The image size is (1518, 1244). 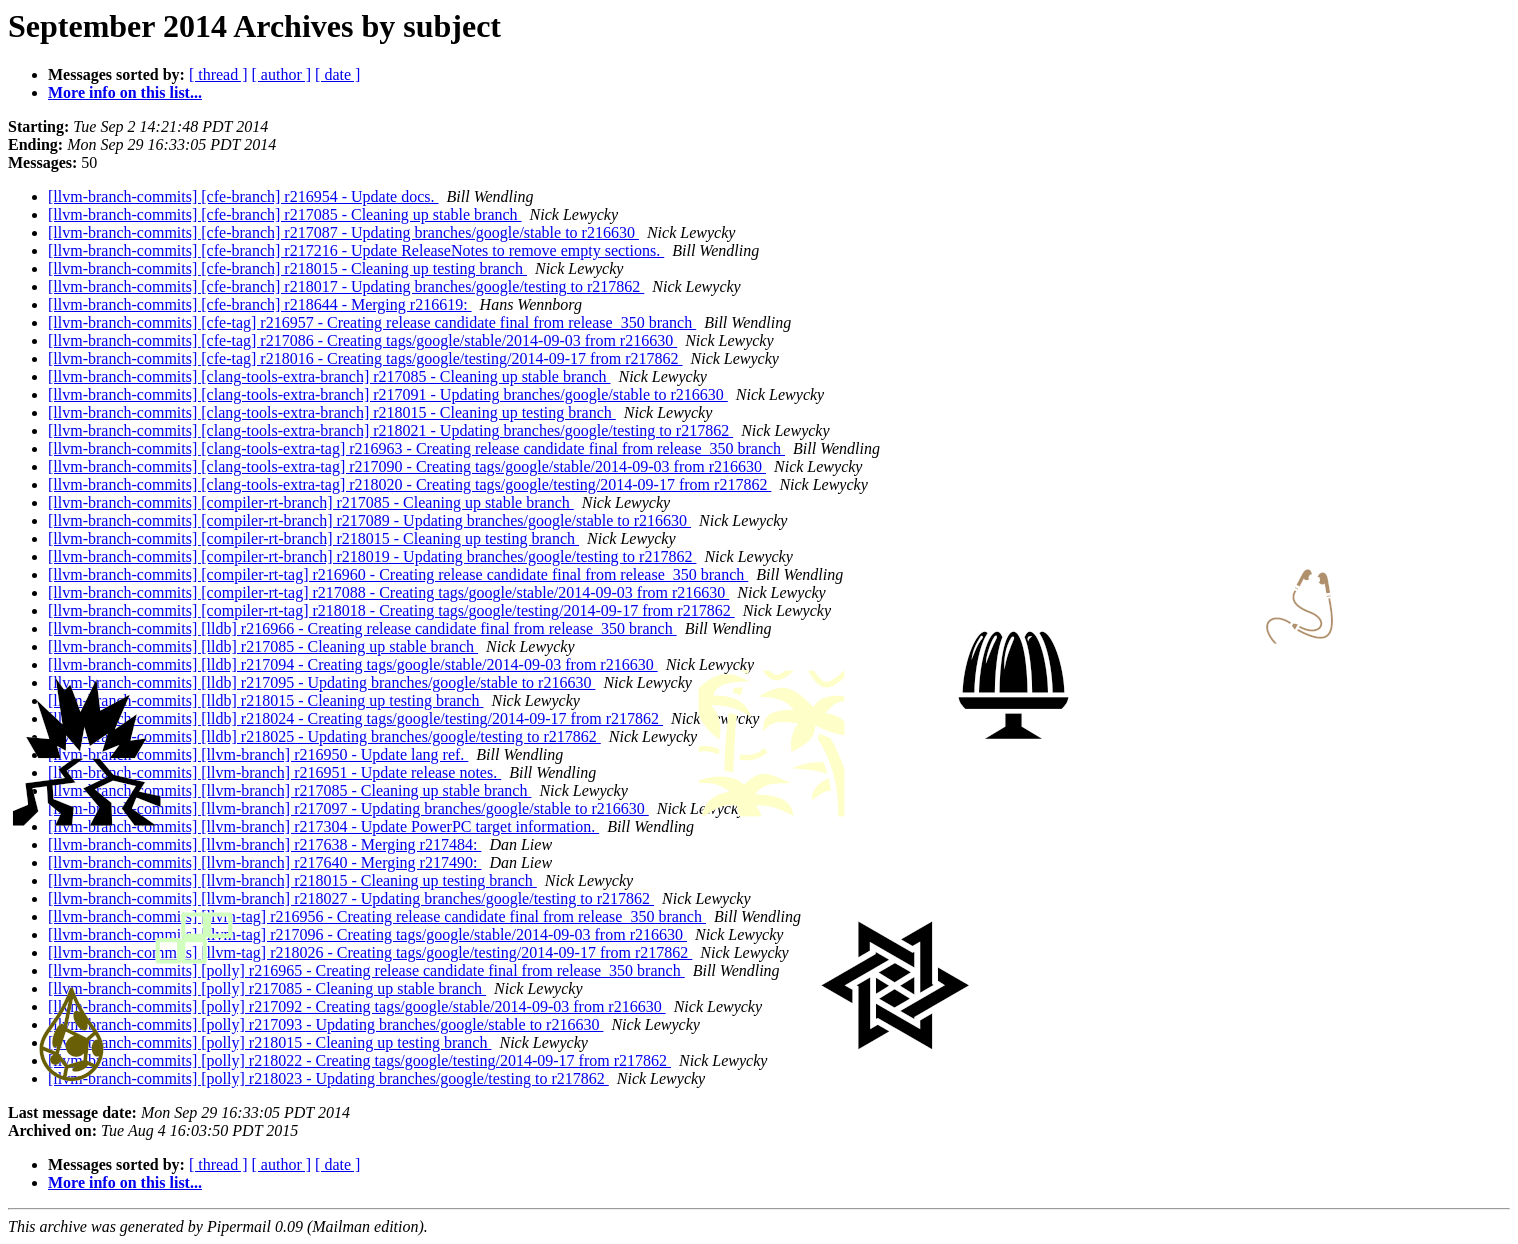 What do you see at coordinates (1300, 606) in the screenshot?
I see `connect to wireless earbuds` at bounding box center [1300, 606].